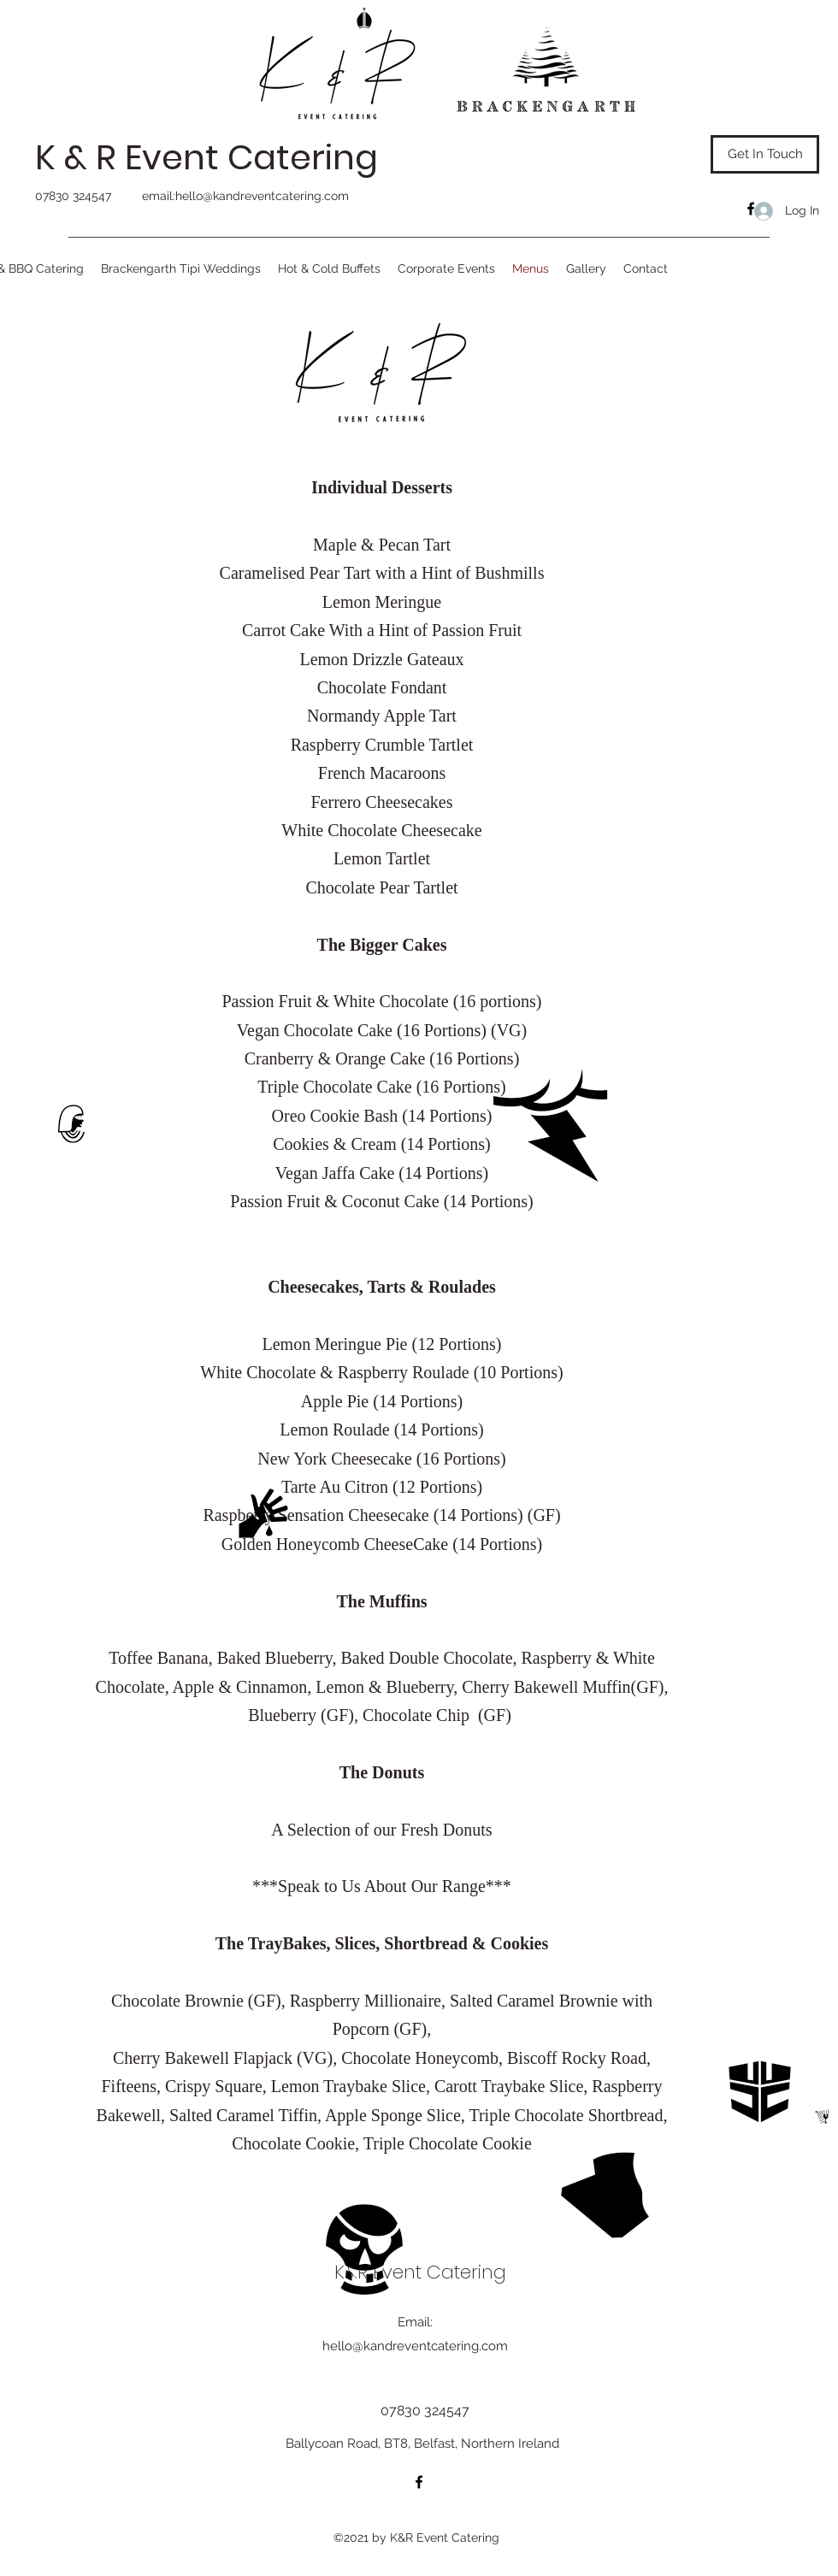 This screenshot has height=2576, width=838. Describe the element at coordinates (263, 1513) in the screenshot. I see `indicates injury or wound requiring first aid` at that location.